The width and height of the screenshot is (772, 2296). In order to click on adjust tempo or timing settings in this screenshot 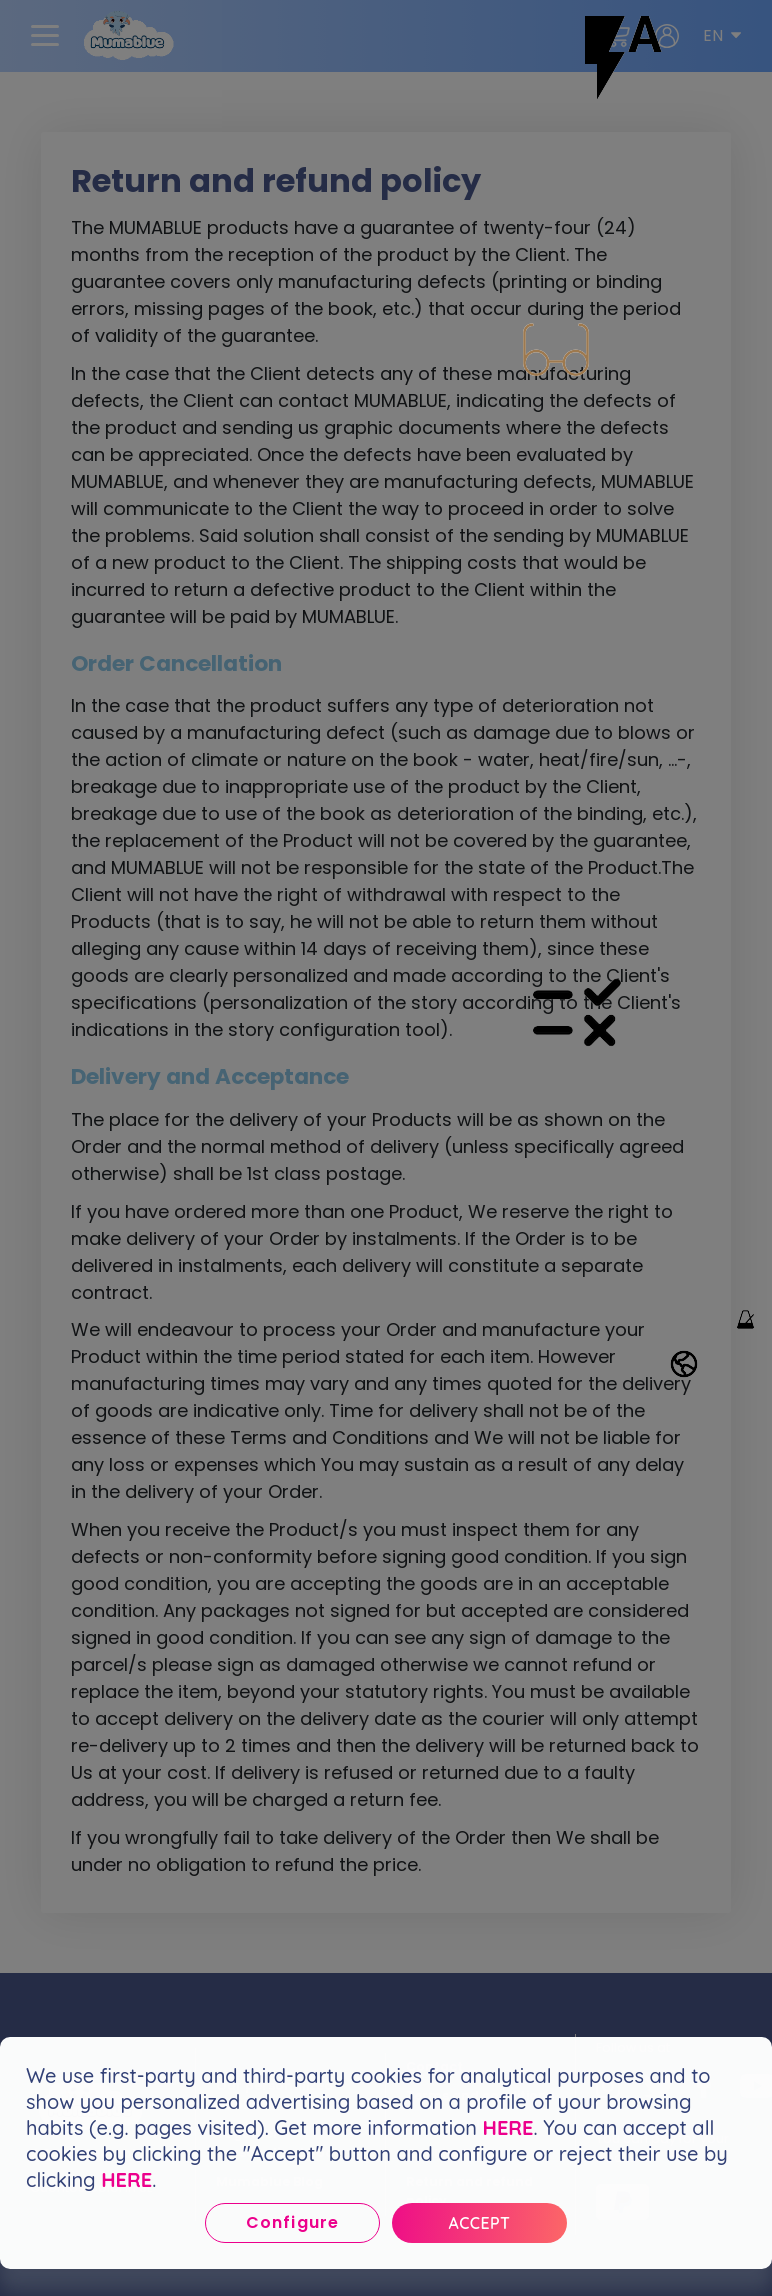, I will do `click(745, 1319)`.